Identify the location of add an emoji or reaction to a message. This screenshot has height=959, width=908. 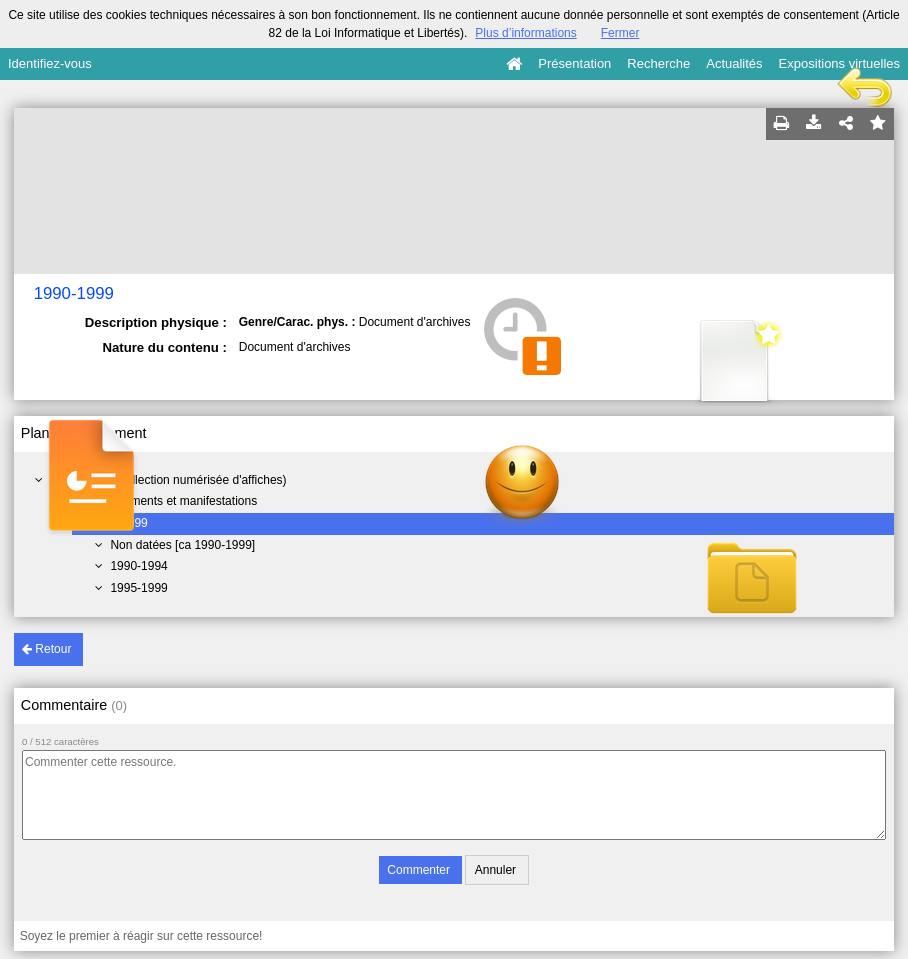
(522, 485).